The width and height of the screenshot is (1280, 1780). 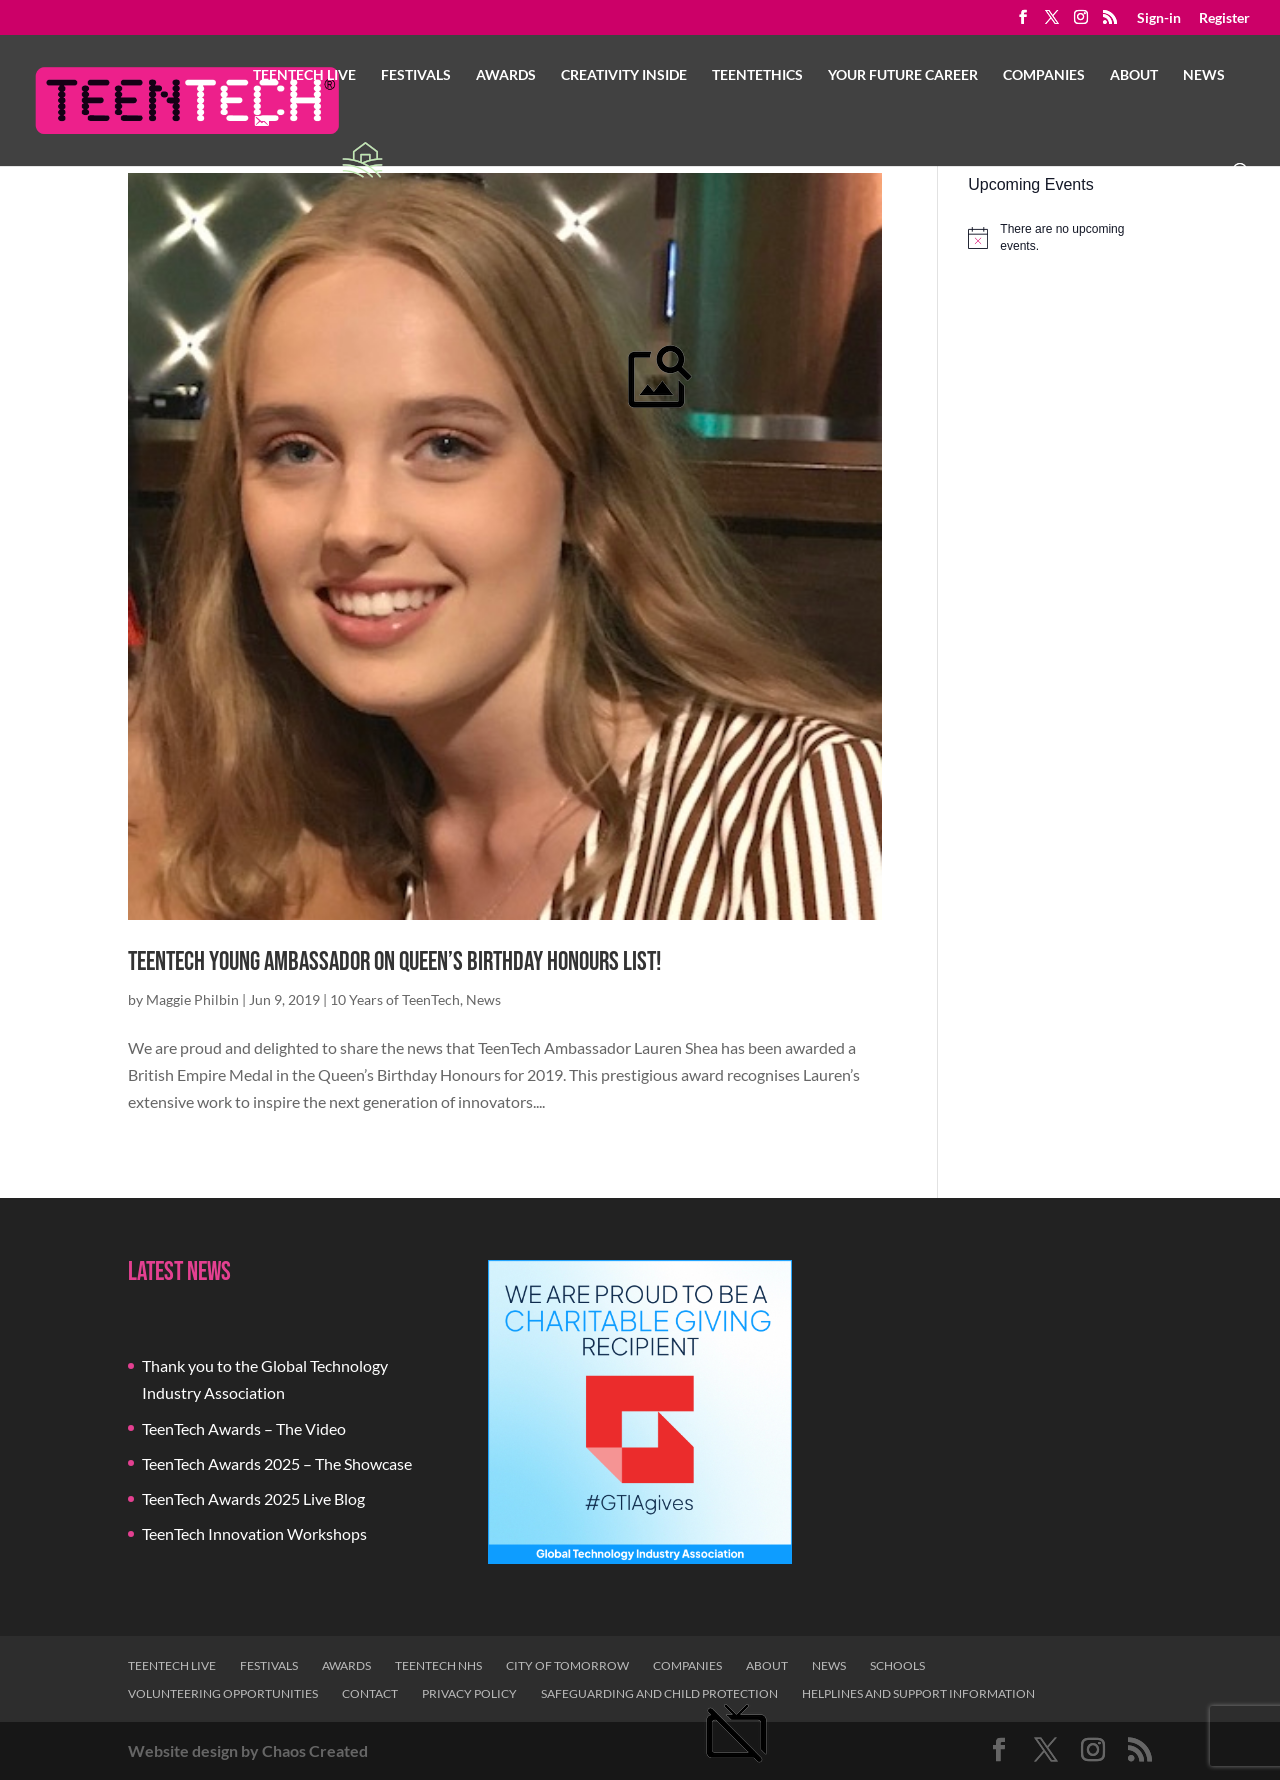 What do you see at coordinates (362, 160) in the screenshot?
I see `access farm or agricultural features` at bounding box center [362, 160].